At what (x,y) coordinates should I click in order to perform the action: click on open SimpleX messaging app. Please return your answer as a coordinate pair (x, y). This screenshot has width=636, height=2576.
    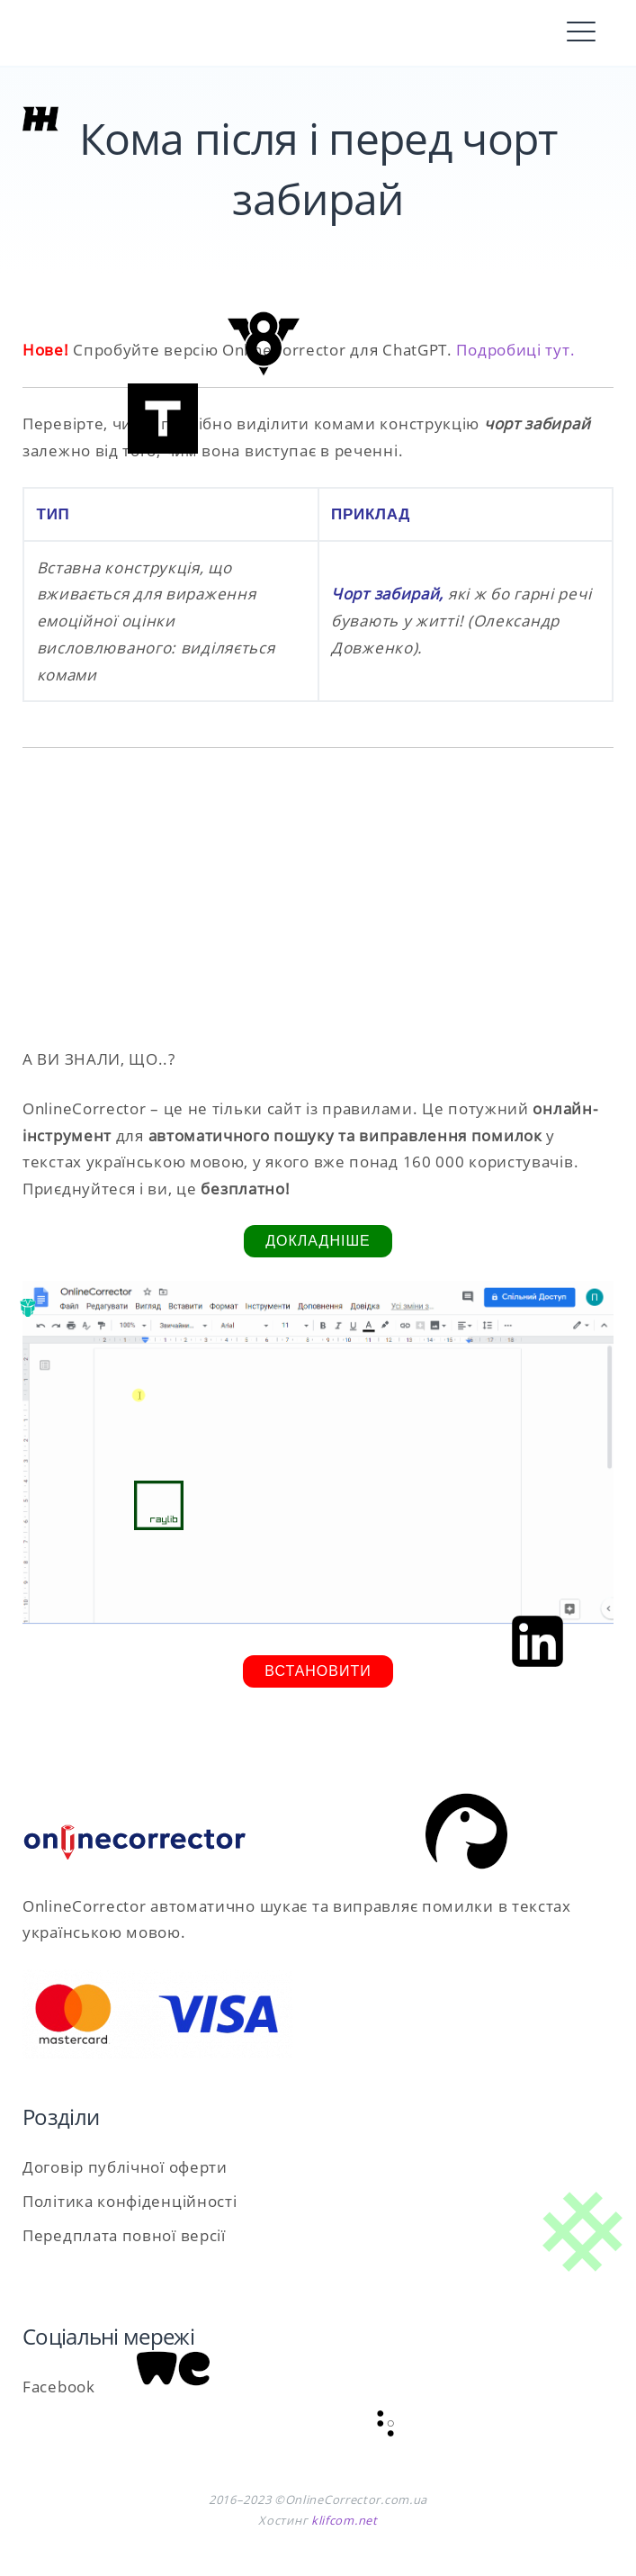
    Looking at the image, I should click on (582, 2231).